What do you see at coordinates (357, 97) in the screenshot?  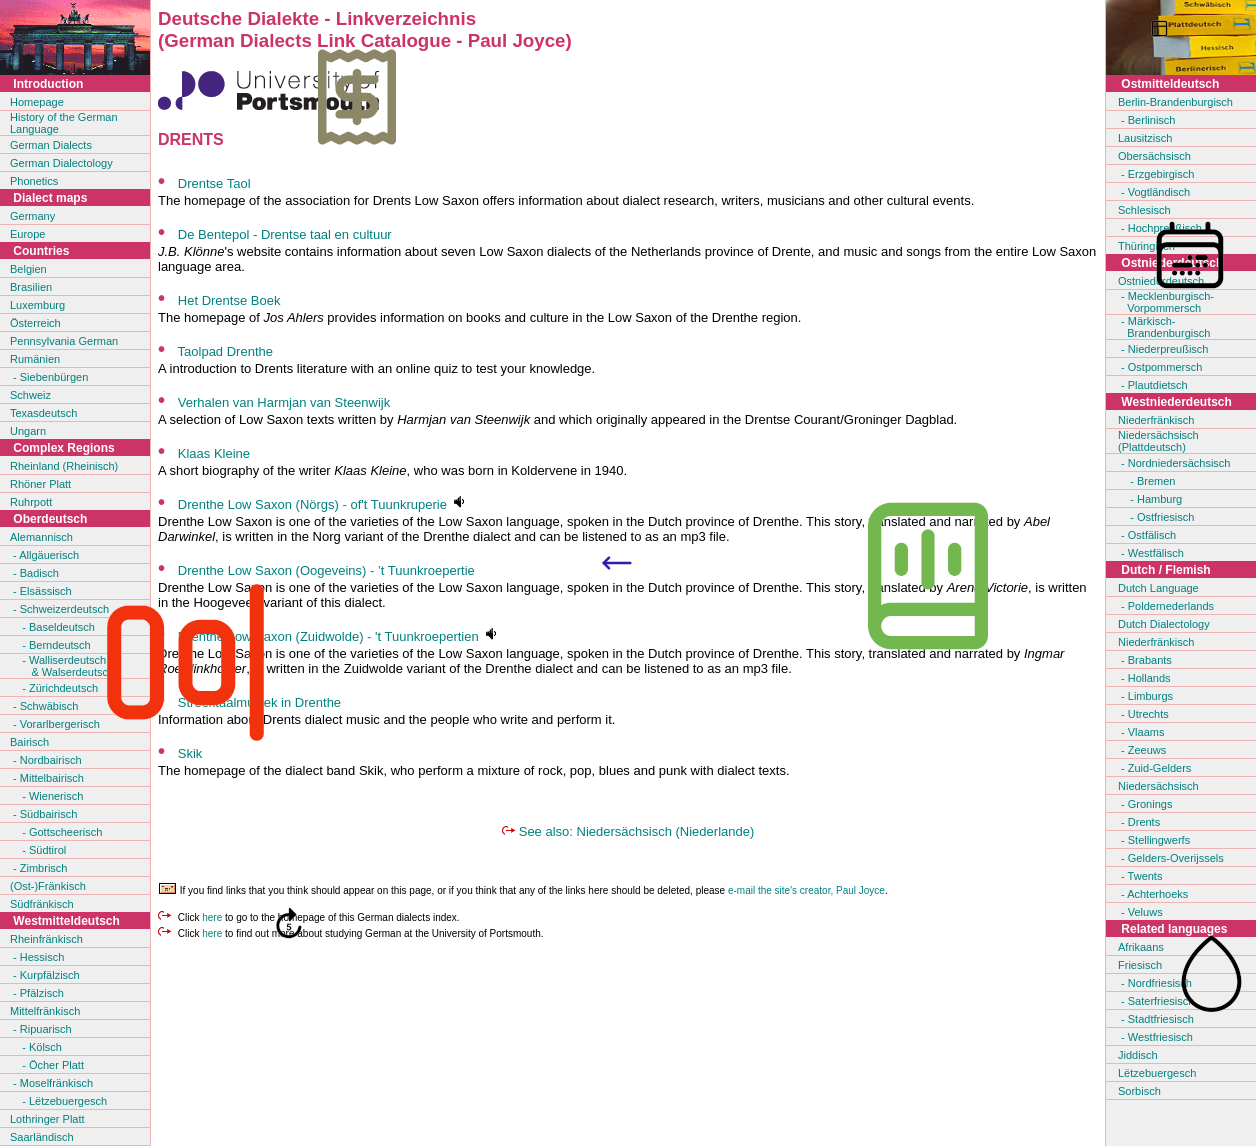 I see `view purchase receipt or transaction history` at bounding box center [357, 97].